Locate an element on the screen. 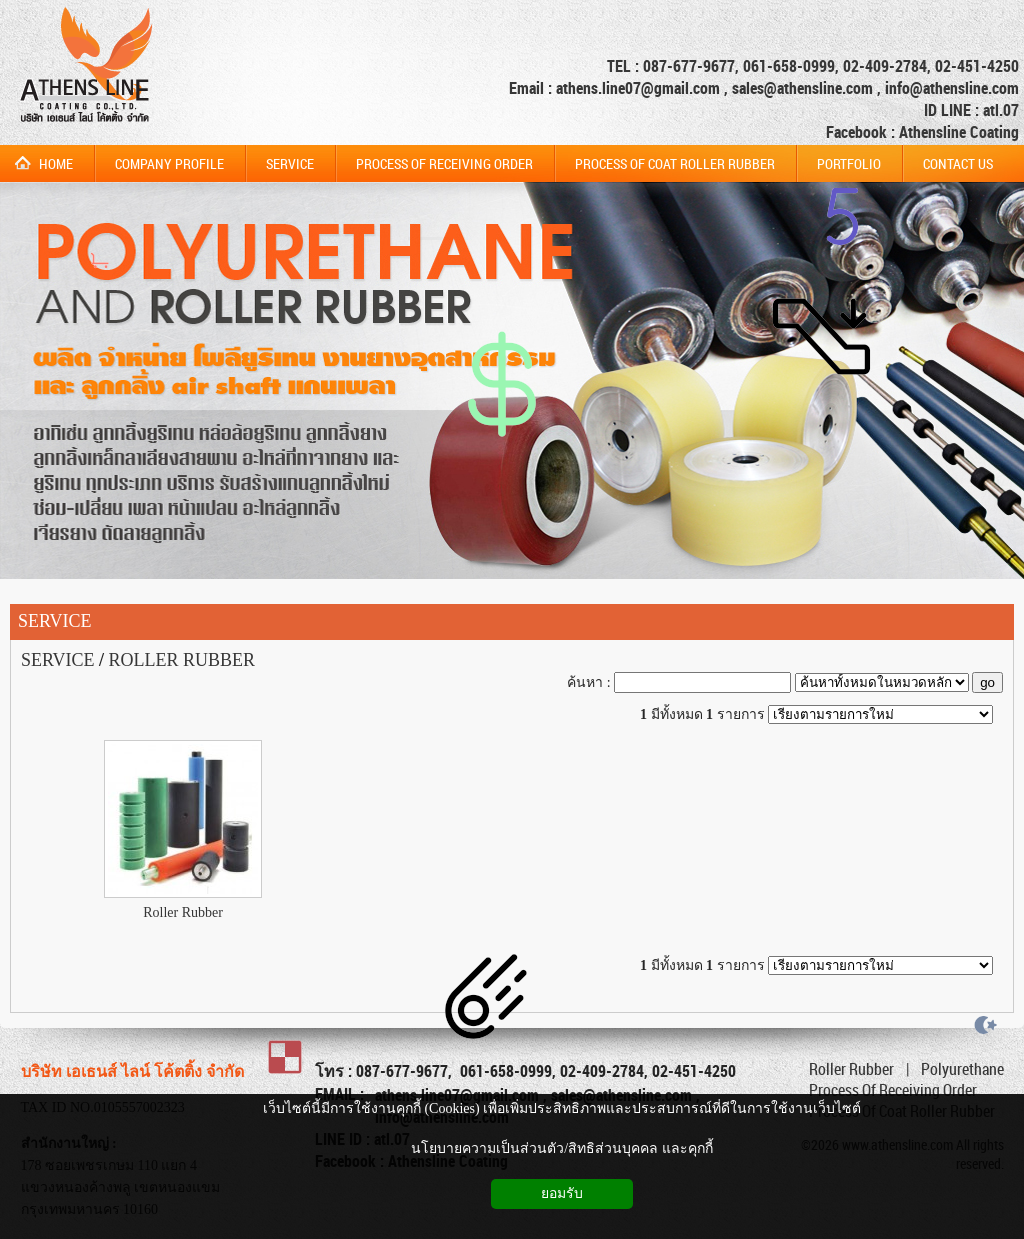 Image resolution: width=1024 pixels, height=1239 pixels. indicates the number five in a list or sequence is located at coordinates (842, 216).